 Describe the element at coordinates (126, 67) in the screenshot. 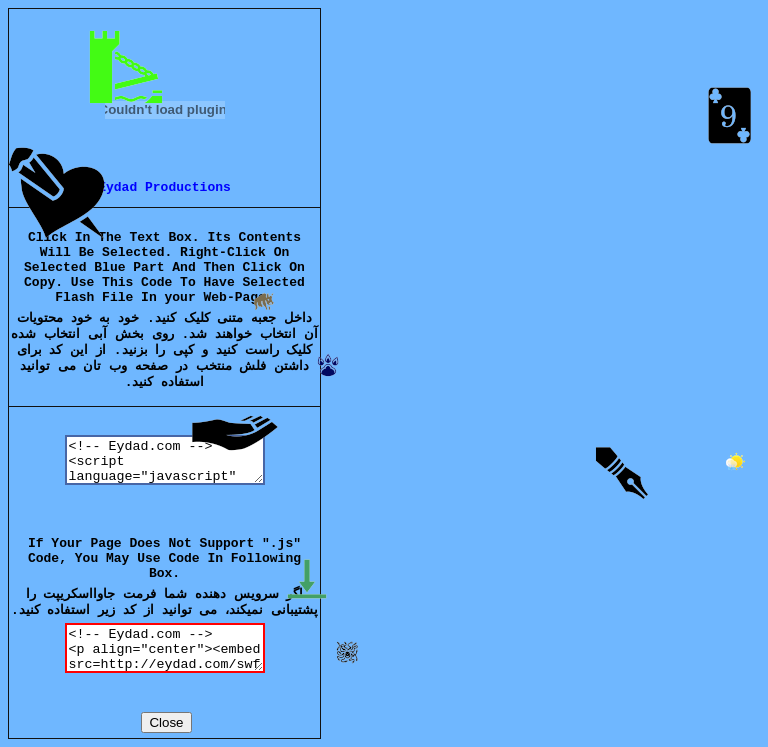

I see `access castle or fortress features in a game` at that location.